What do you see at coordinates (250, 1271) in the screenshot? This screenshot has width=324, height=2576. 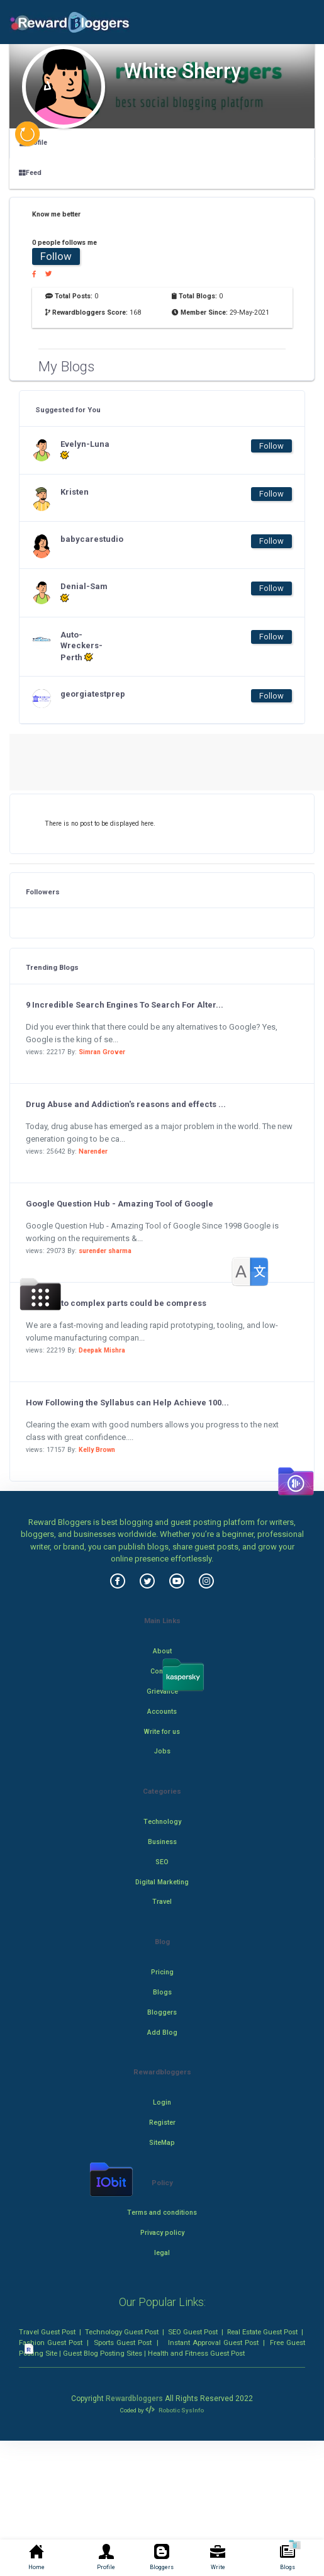 I see `access language and translation settings` at bounding box center [250, 1271].